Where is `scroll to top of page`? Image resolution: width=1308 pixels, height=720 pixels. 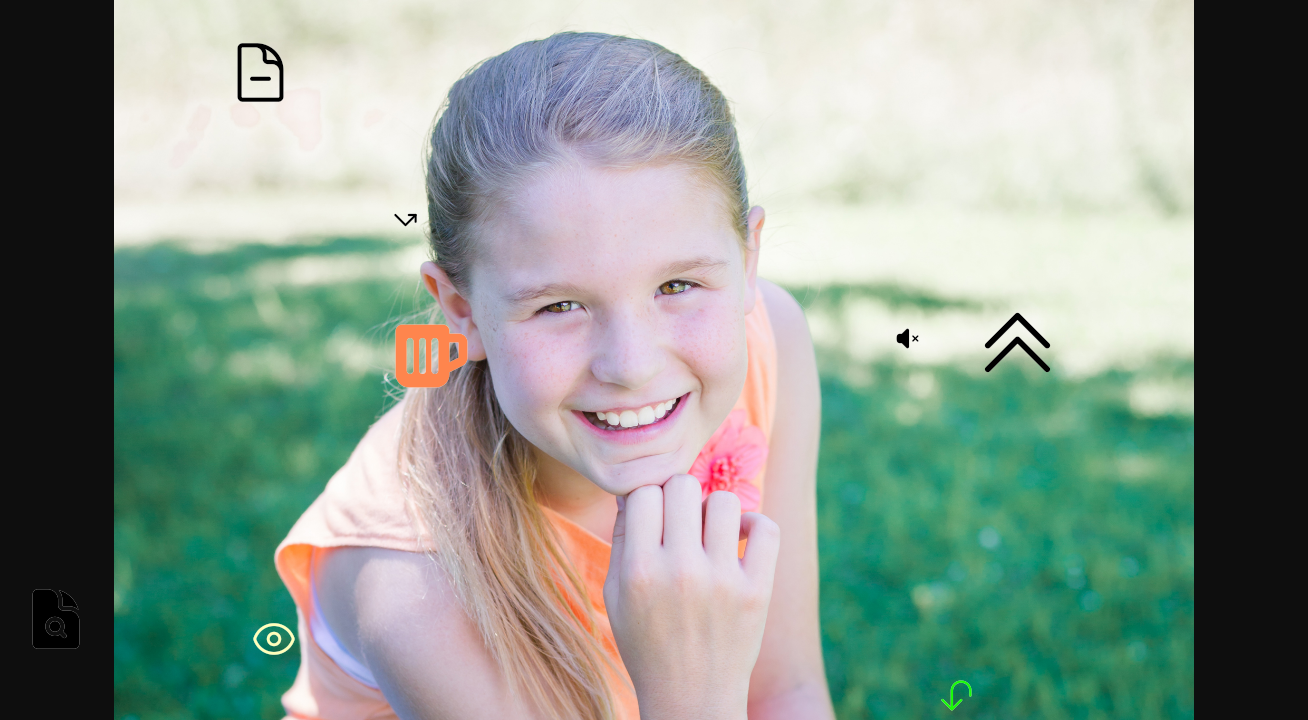
scroll to top of page is located at coordinates (1017, 342).